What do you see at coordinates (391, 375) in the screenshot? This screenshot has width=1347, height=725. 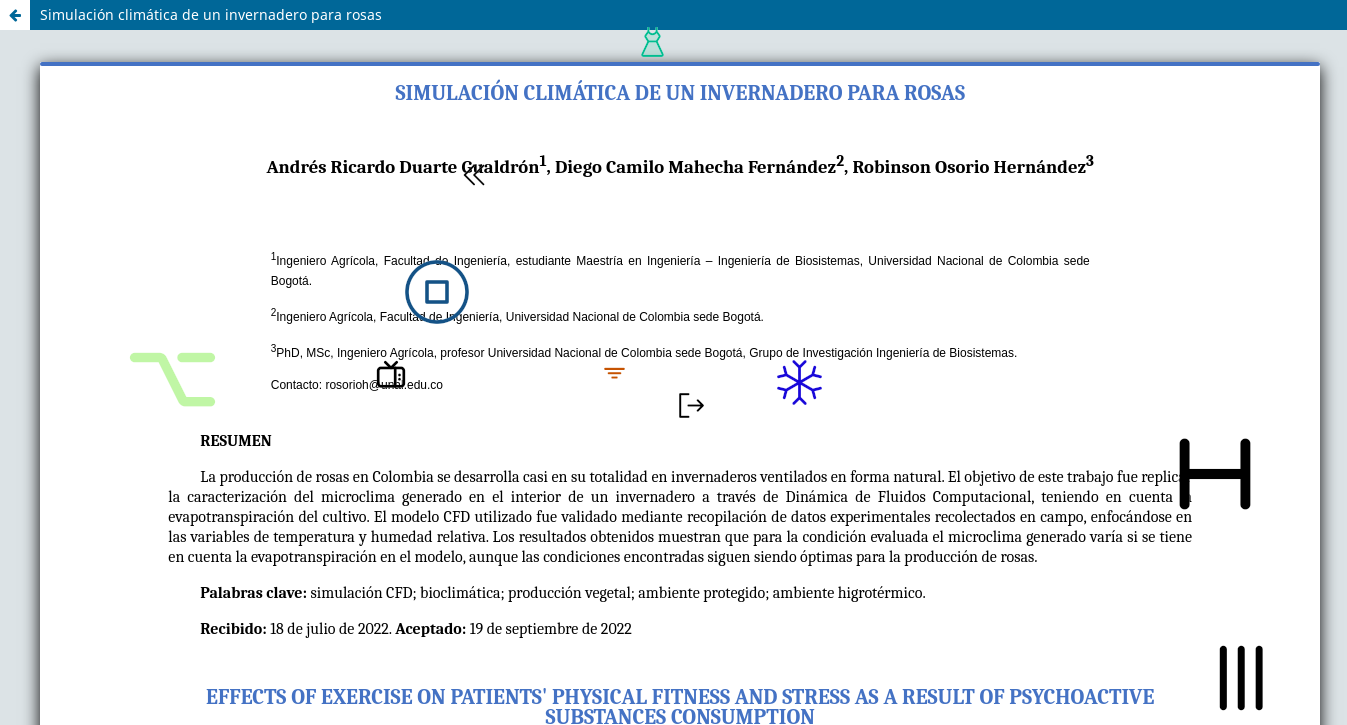 I see `access retro or classic TV content` at bounding box center [391, 375].